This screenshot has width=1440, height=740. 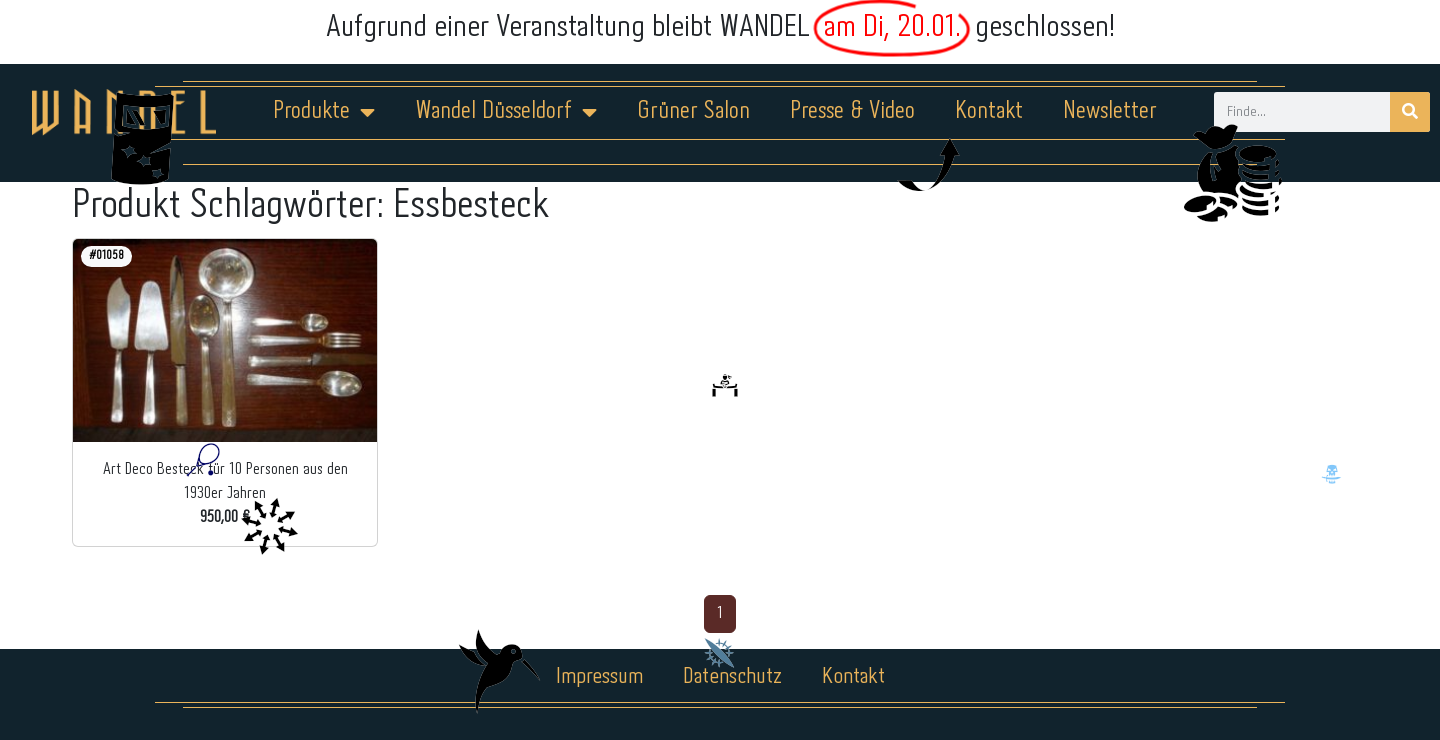 I want to click on access tennis or racket sports games, so click(x=203, y=460).